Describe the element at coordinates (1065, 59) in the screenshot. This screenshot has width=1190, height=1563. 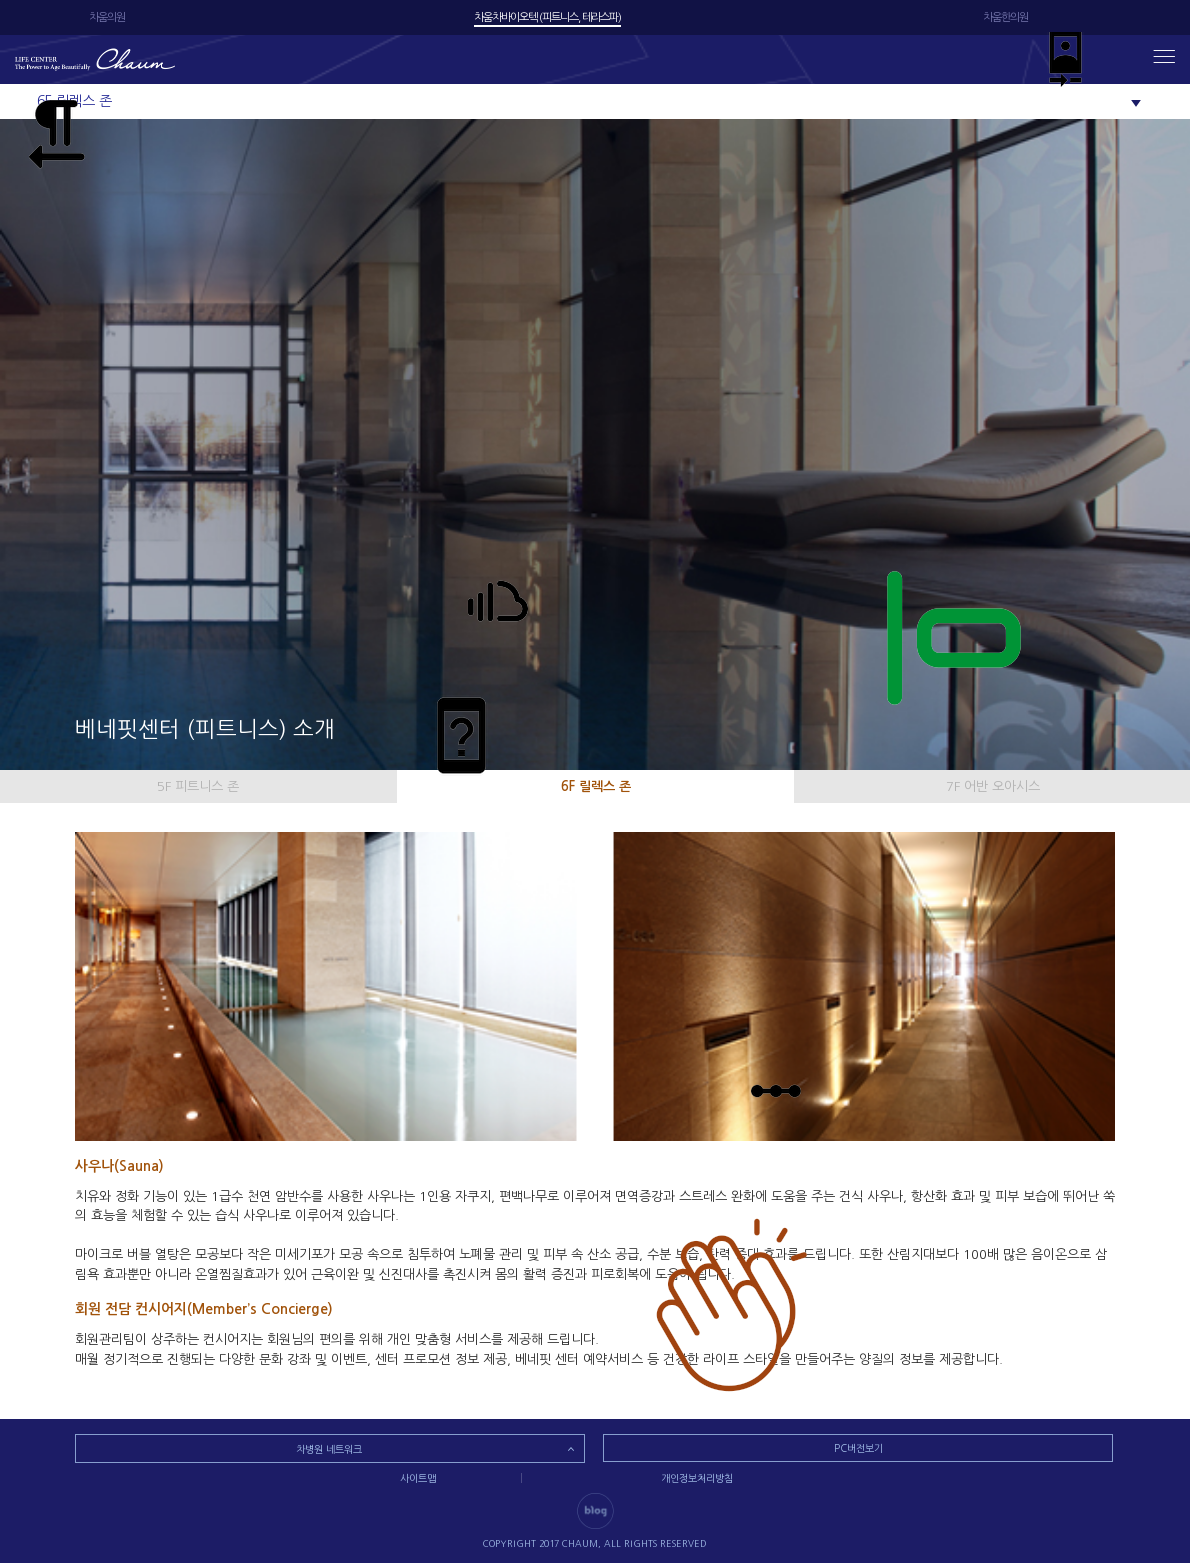
I see `switch to front-facing camera` at that location.